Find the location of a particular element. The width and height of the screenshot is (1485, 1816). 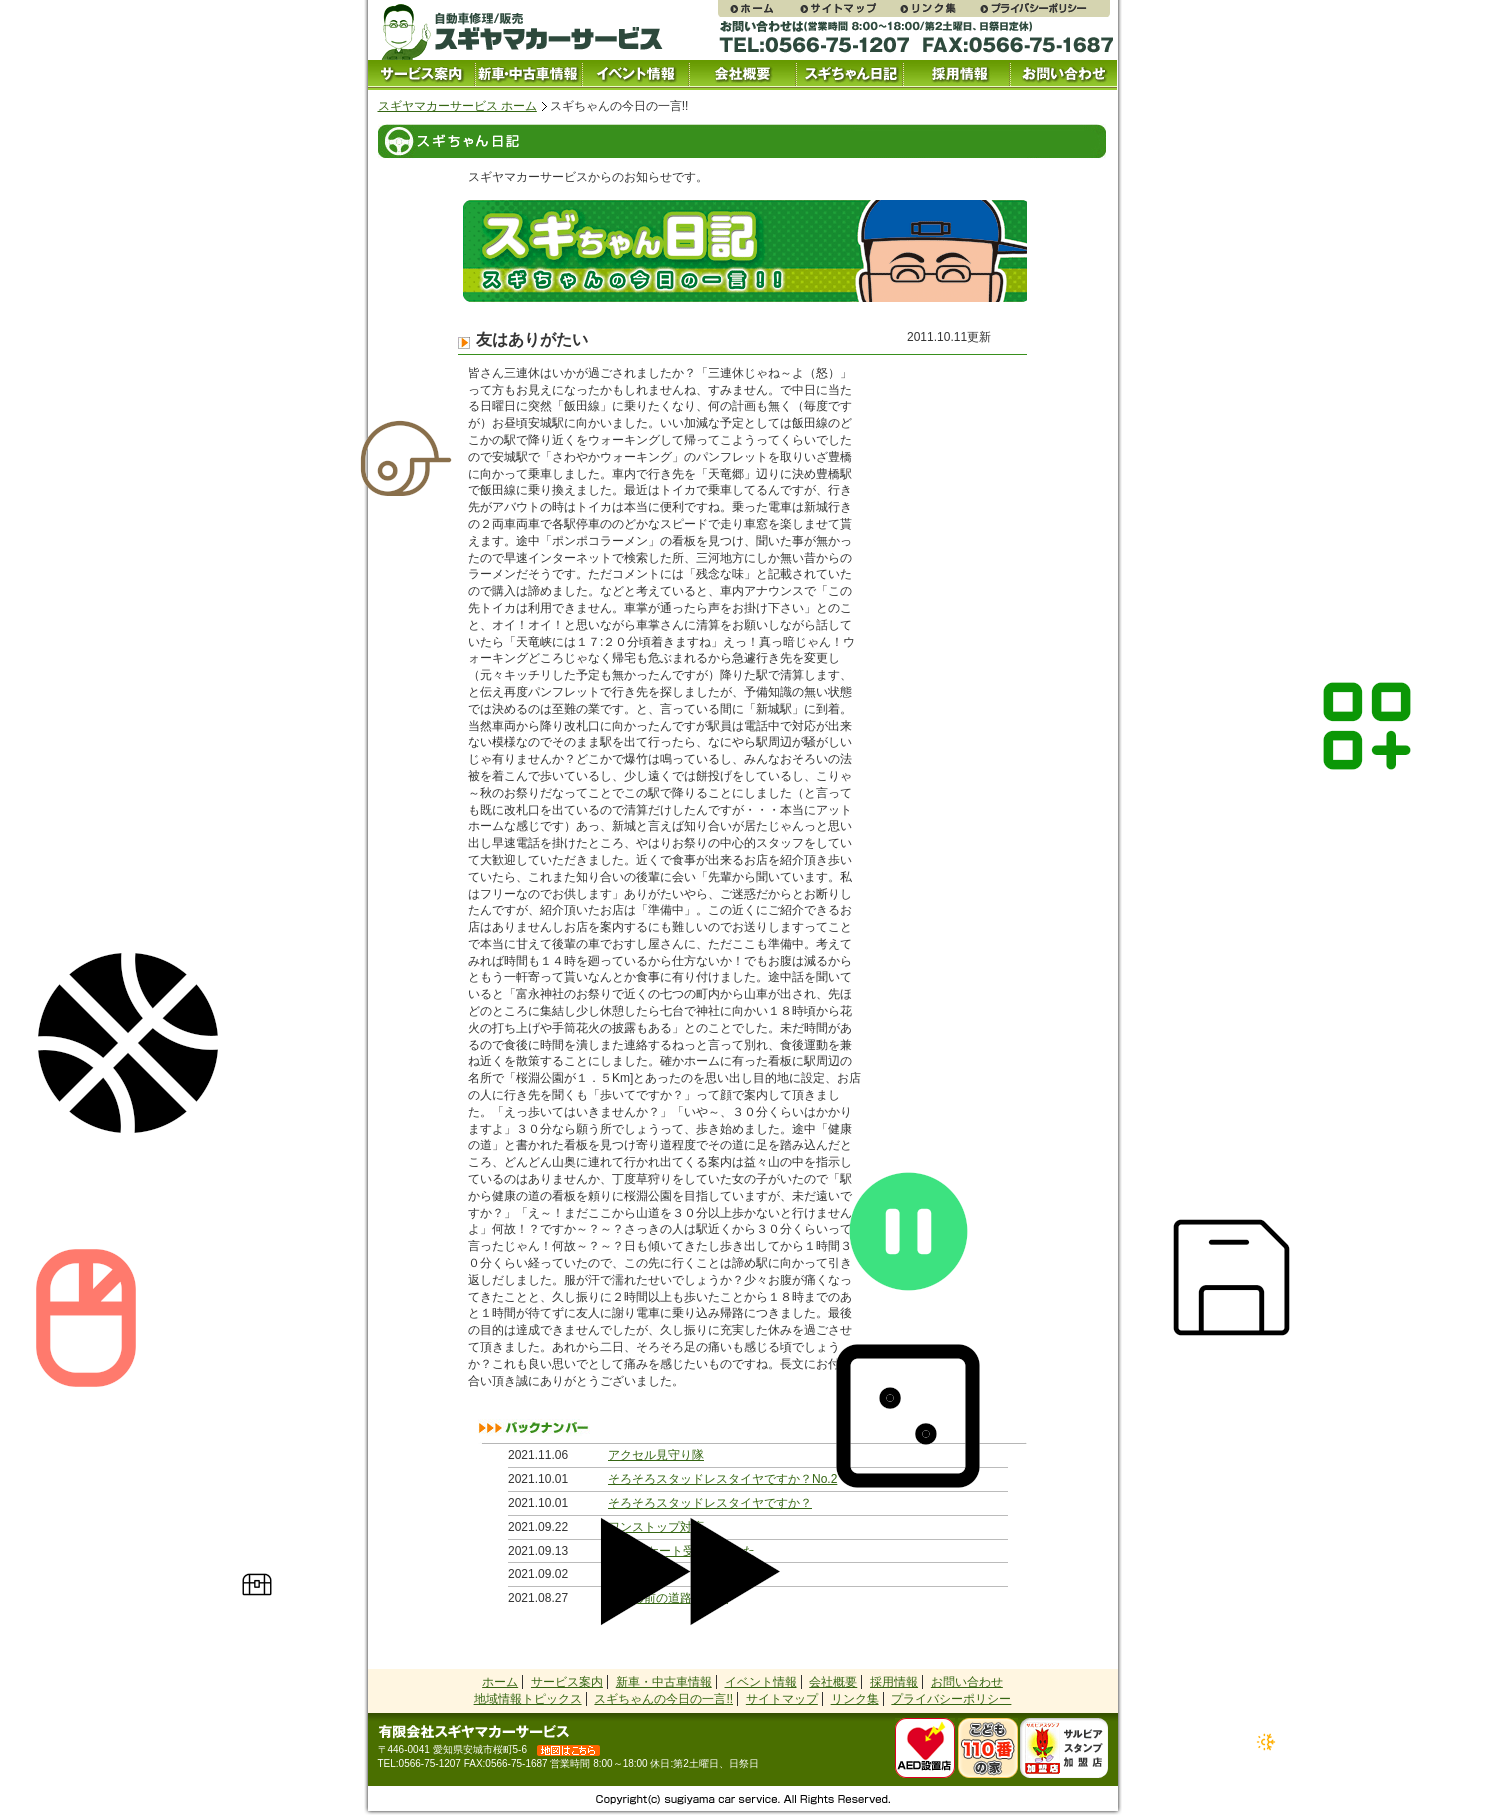

save current file or document is located at coordinates (1231, 1277).